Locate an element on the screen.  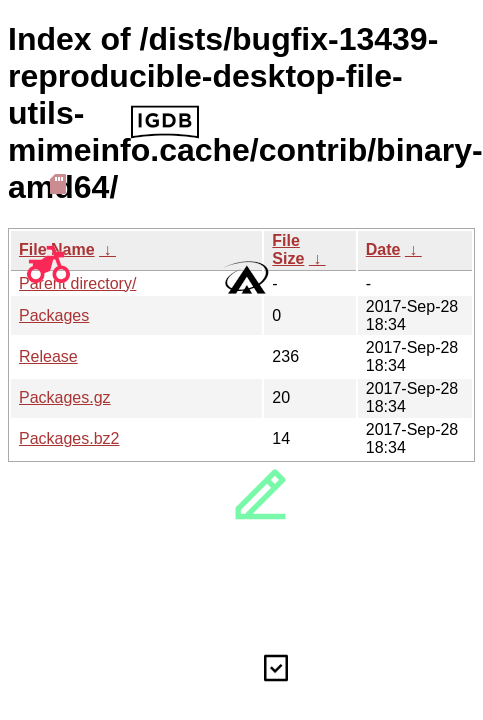
asymmetrik company logo is located at coordinates (245, 277).